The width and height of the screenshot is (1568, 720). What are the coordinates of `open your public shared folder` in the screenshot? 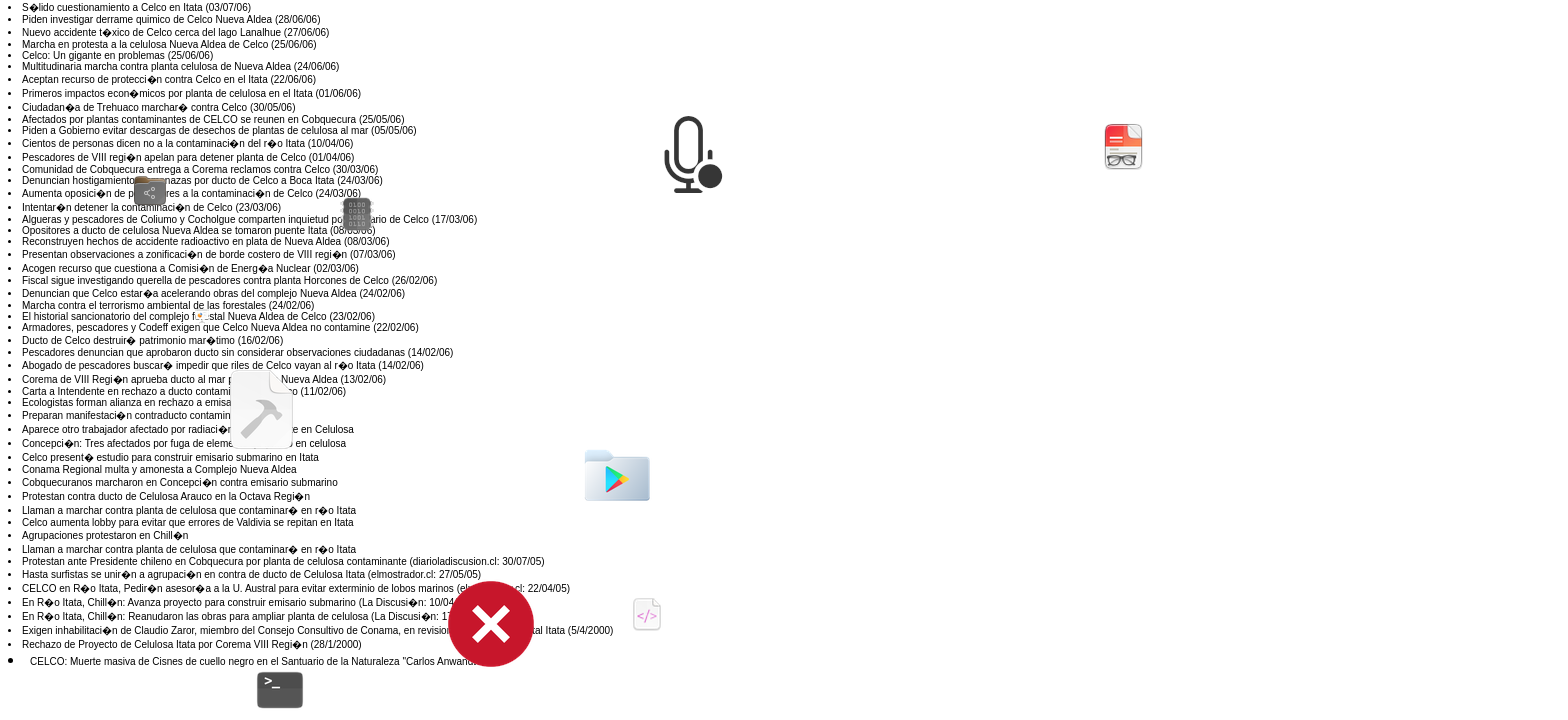 It's located at (150, 190).